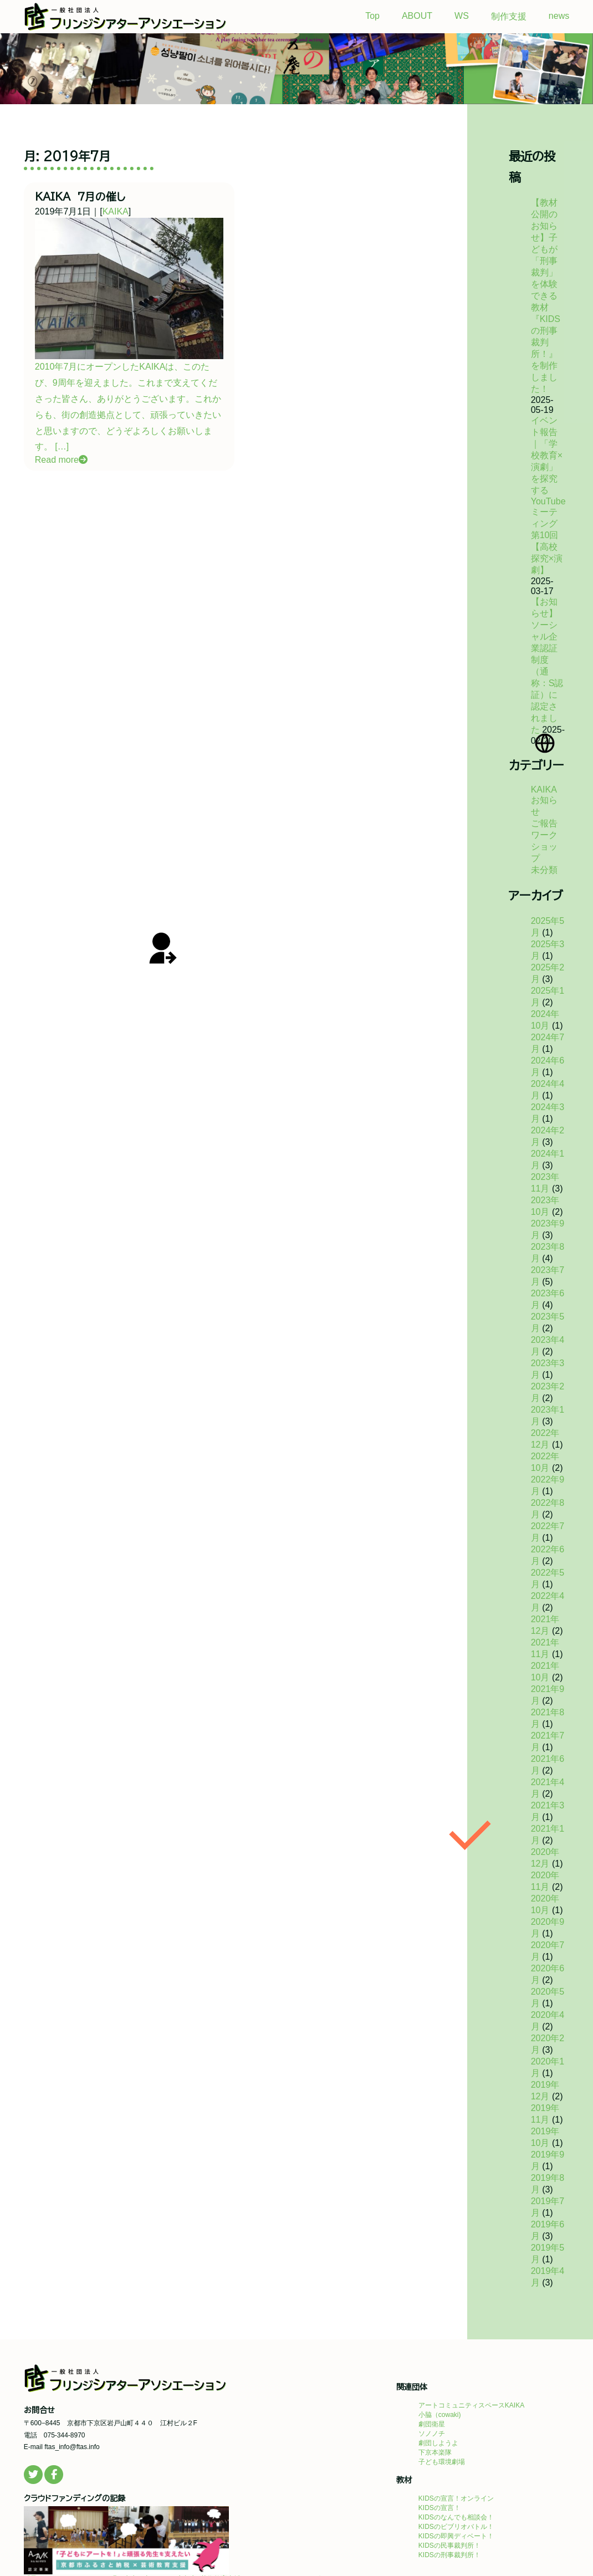  What do you see at coordinates (161, 949) in the screenshot?
I see `share a user profile with others` at bounding box center [161, 949].